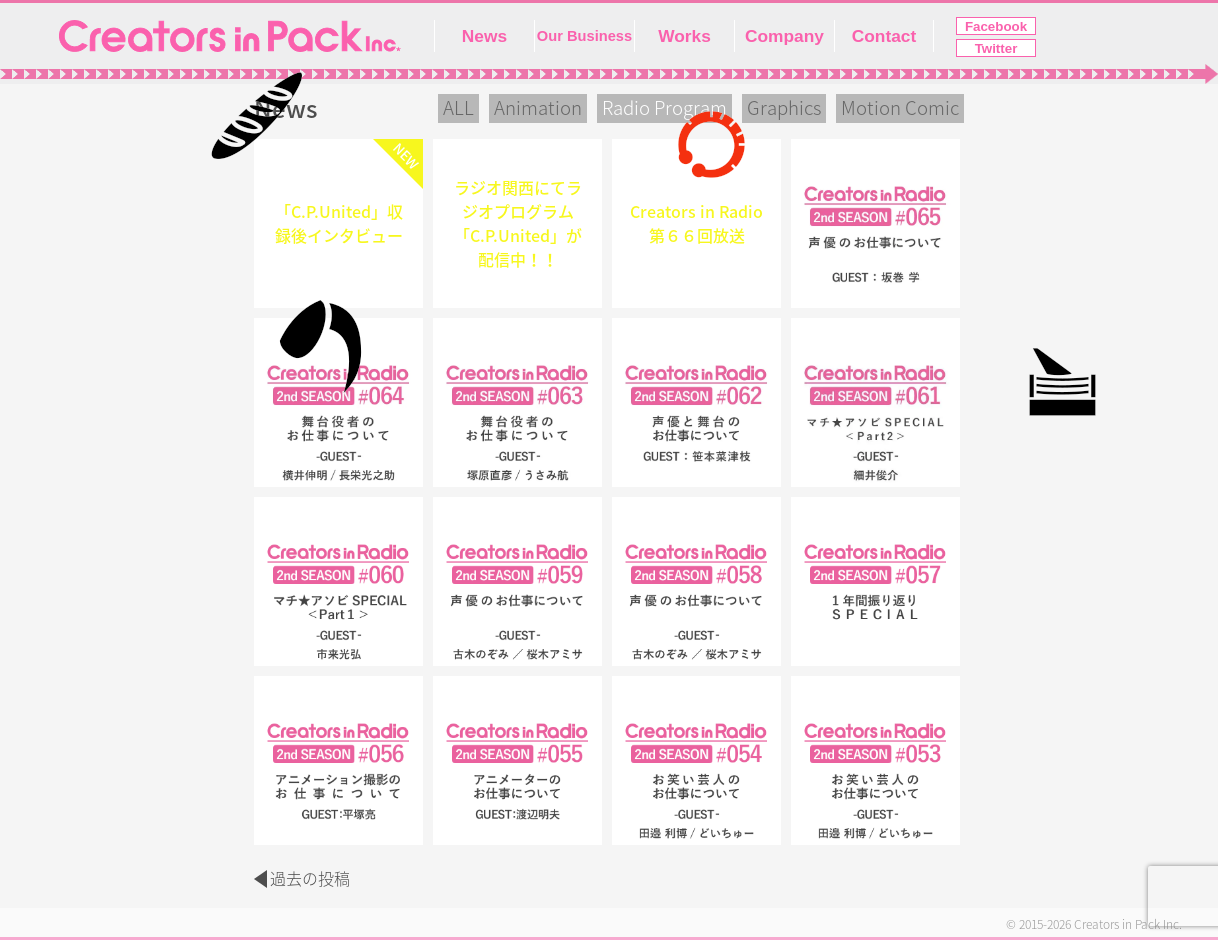 This screenshot has width=1218, height=940. Describe the element at coordinates (711, 144) in the screenshot. I see `view performance or speed metrics` at that location.